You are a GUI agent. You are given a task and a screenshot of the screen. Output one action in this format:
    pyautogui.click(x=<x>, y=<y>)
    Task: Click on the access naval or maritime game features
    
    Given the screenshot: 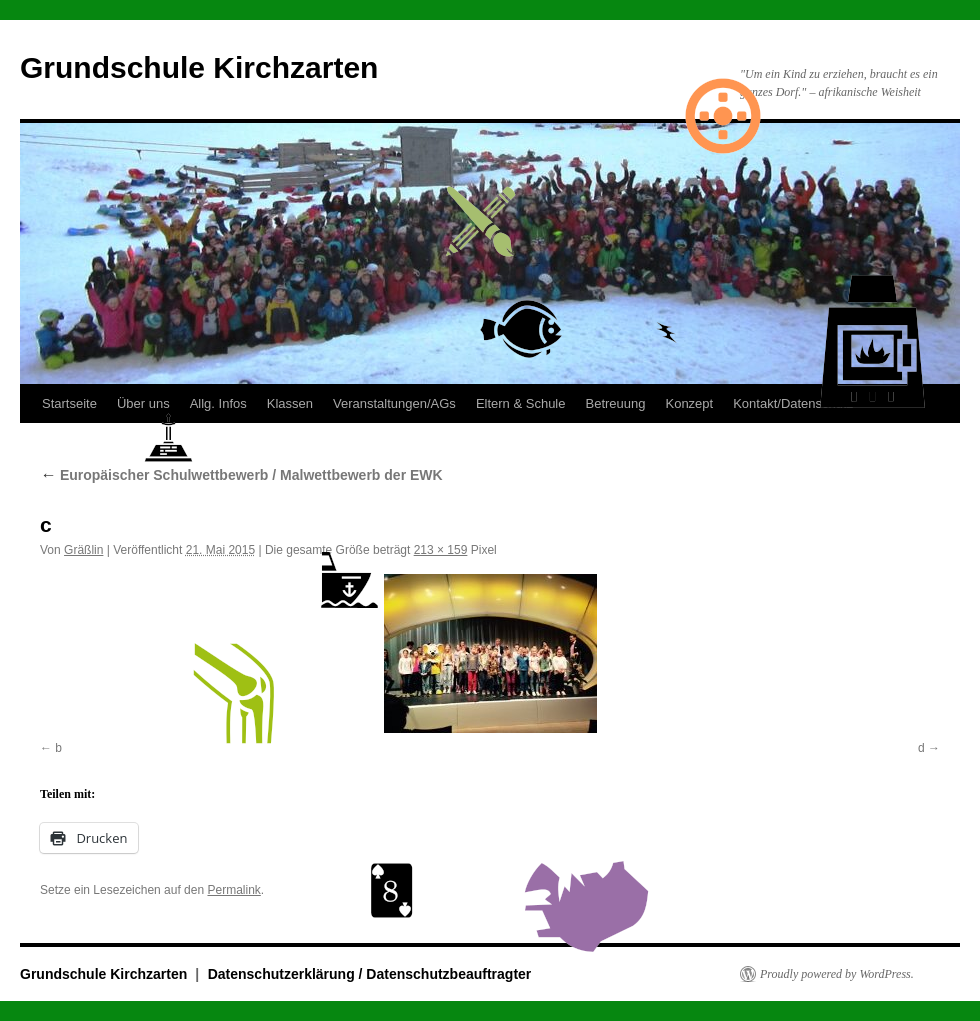 What is the action you would take?
    pyautogui.click(x=349, y=579)
    